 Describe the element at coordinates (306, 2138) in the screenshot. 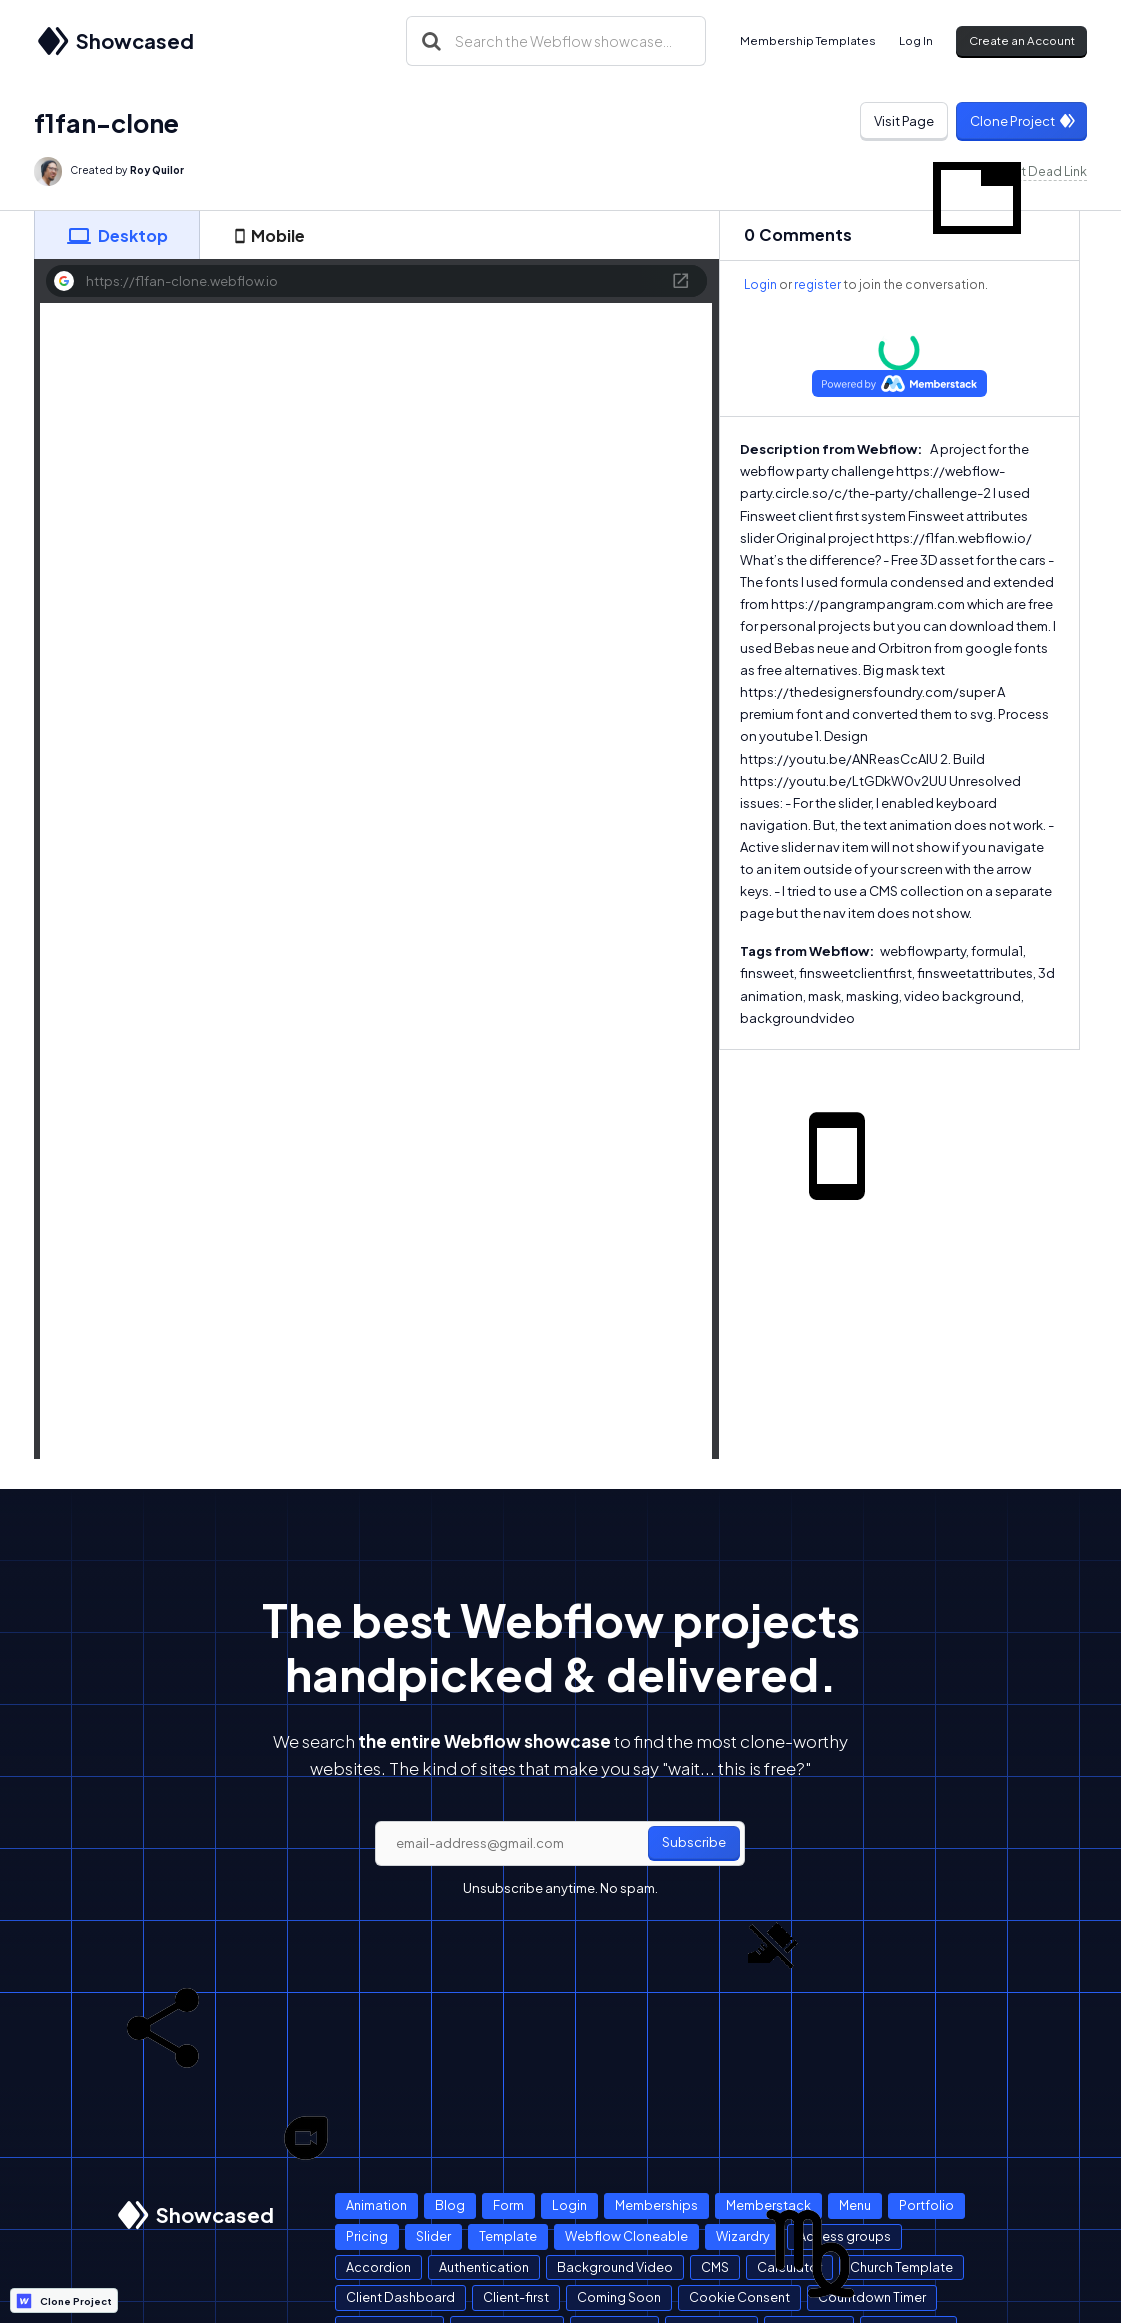

I see `open google duo video calling app` at that location.